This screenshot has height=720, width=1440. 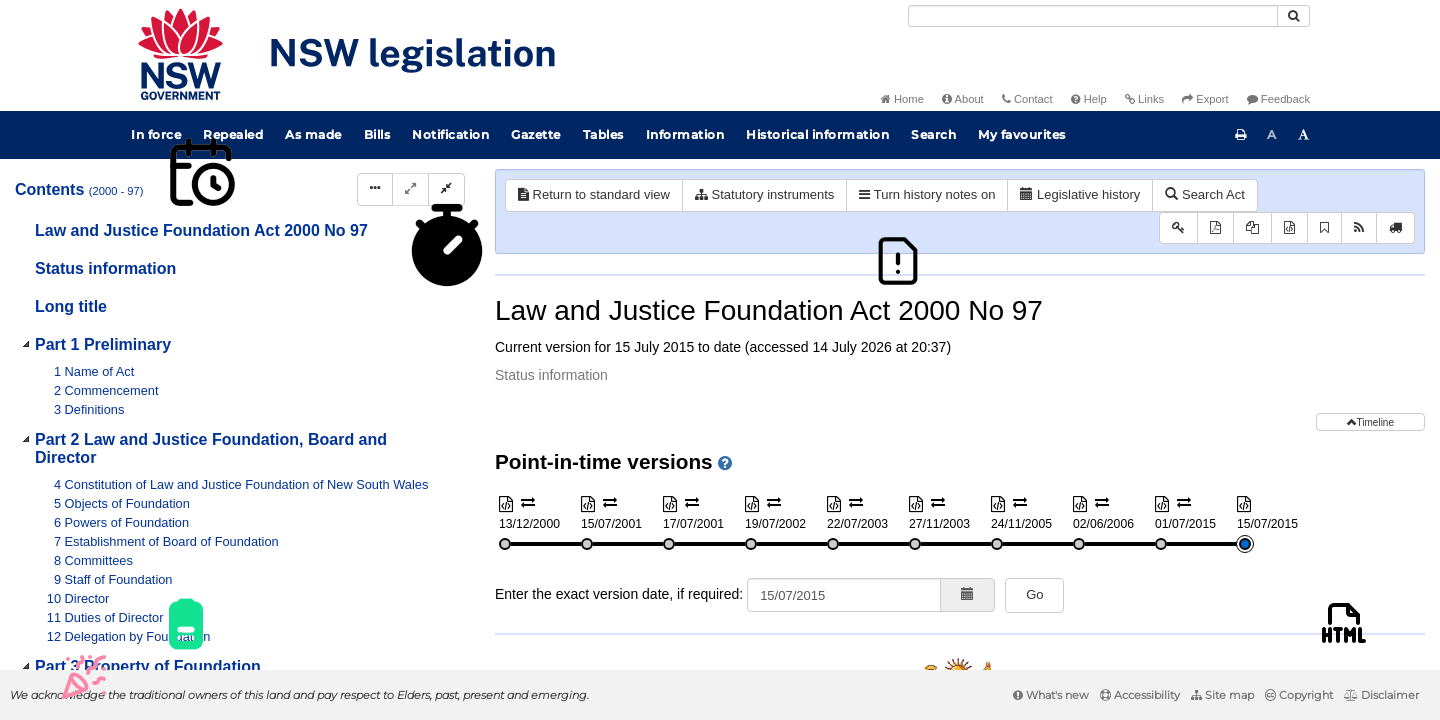 What do you see at coordinates (201, 172) in the screenshot?
I see `schedule an event or appointment` at bounding box center [201, 172].